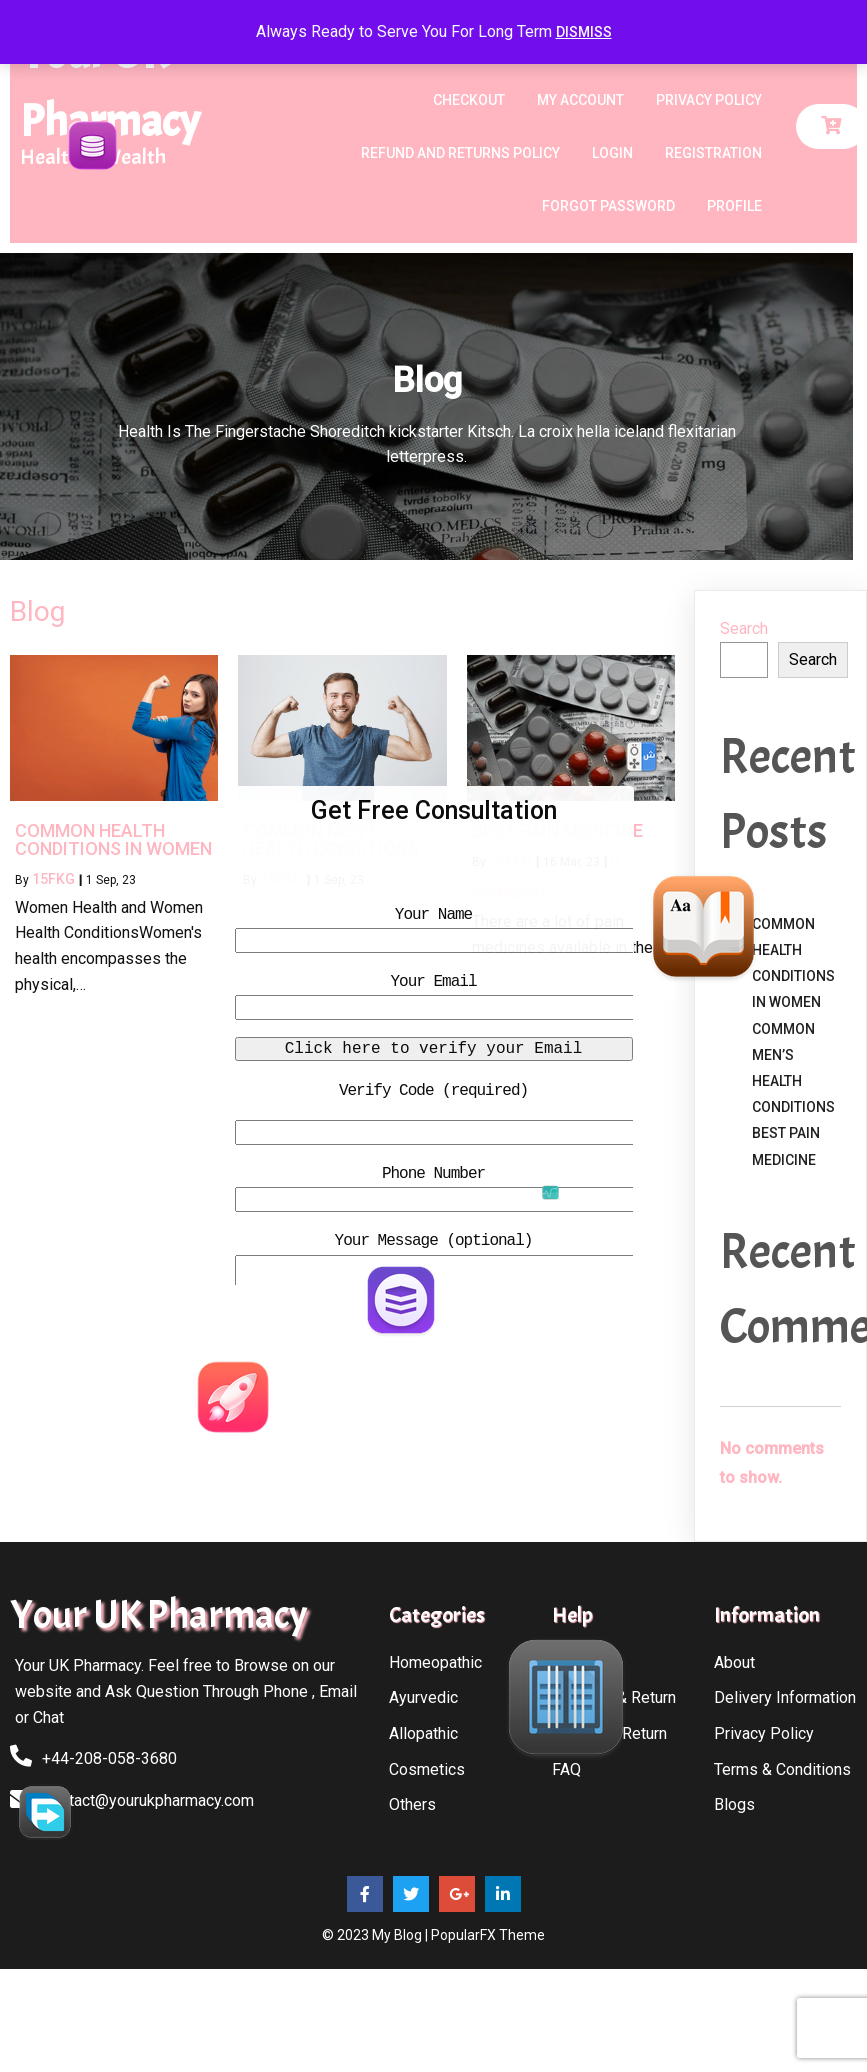 This screenshot has width=867, height=2072. I want to click on open stack app for organizing files or content, so click(401, 1300).